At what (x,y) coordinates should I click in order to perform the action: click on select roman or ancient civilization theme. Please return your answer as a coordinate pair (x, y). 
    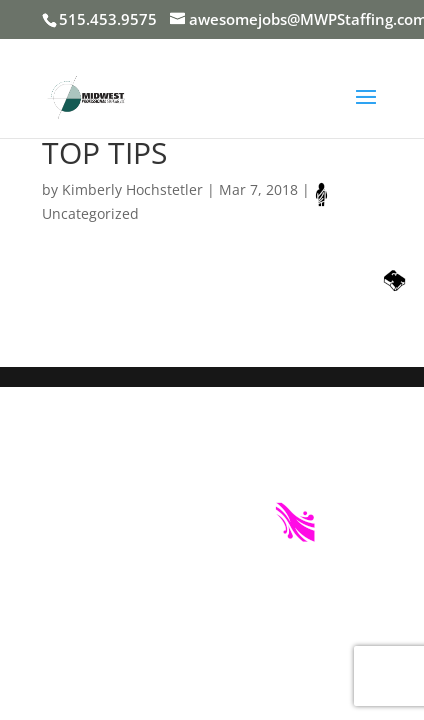
    Looking at the image, I should click on (321, 194).